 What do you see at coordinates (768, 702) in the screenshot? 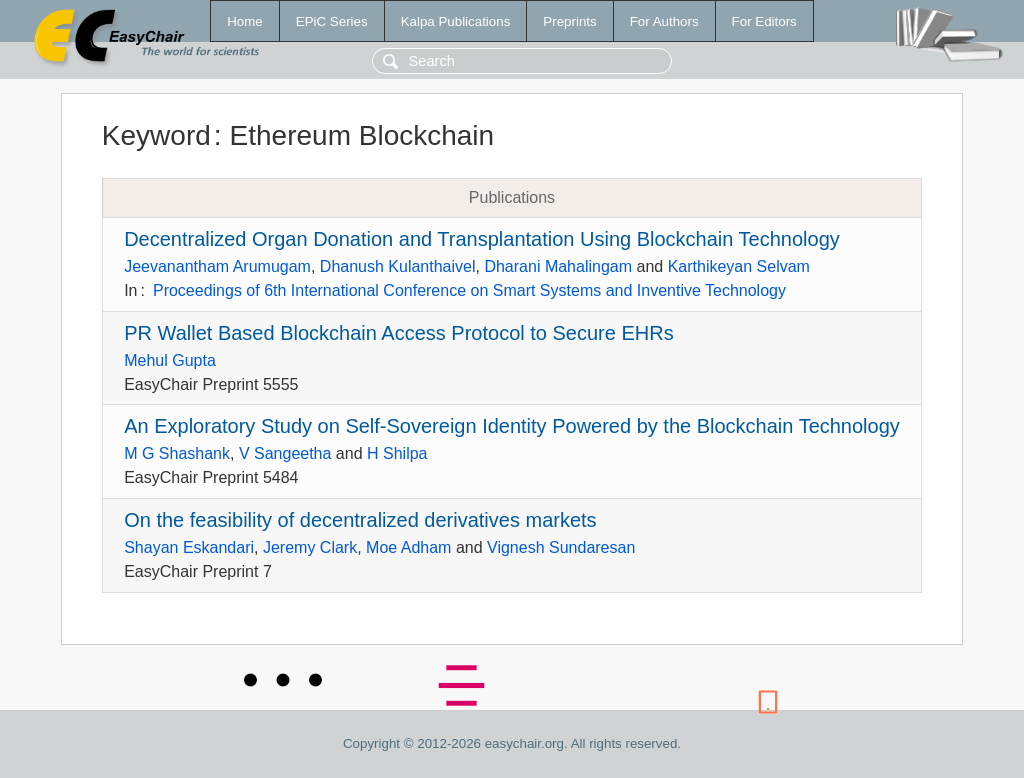
I see `switch to tablet view` at bounding box center [768, 702].